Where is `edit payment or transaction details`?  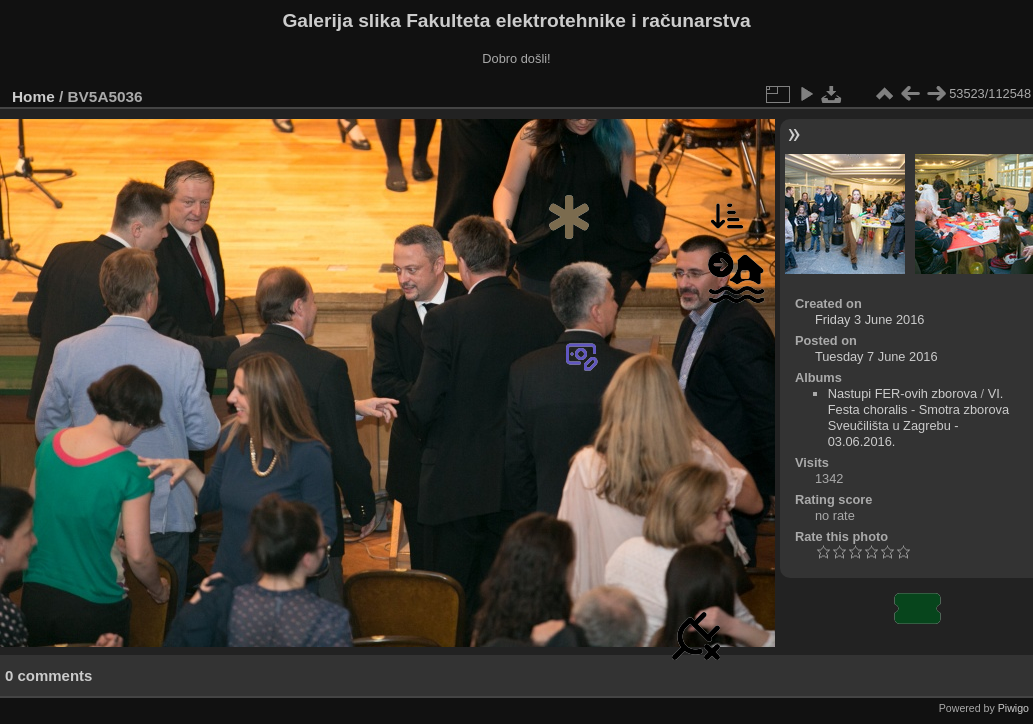
edit payment or transaction details is located at coordinates (581, 354).